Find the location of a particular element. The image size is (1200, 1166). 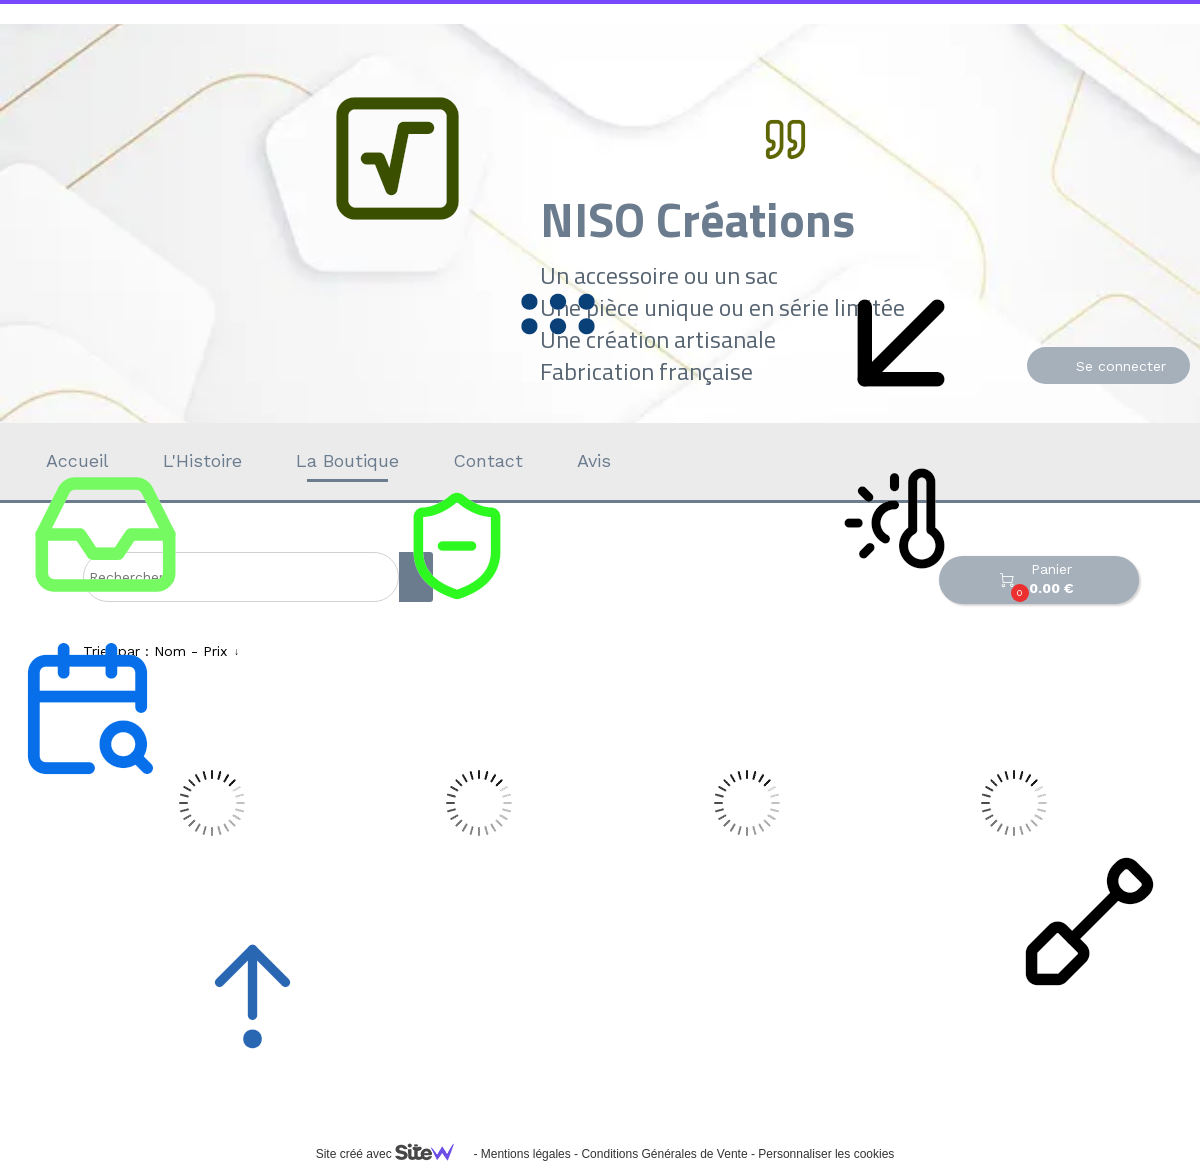

access square root calculator function is located at coordinates (397, 158).